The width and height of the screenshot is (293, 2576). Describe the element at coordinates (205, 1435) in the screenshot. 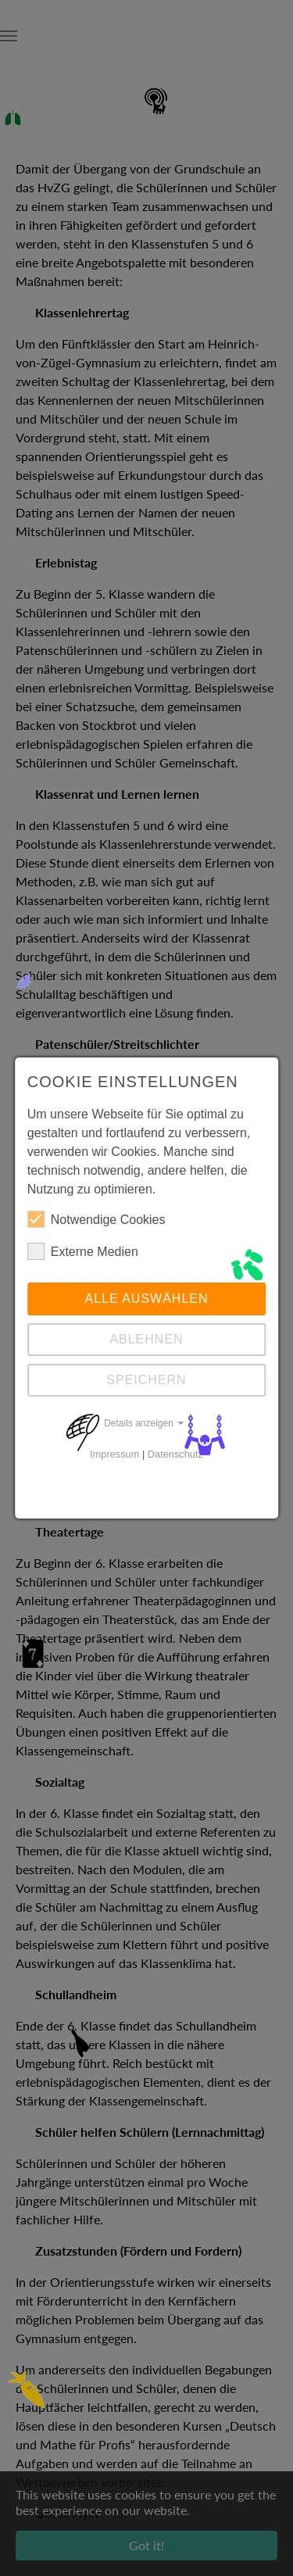

I see `indicates a captured or restrained character status` at that location.